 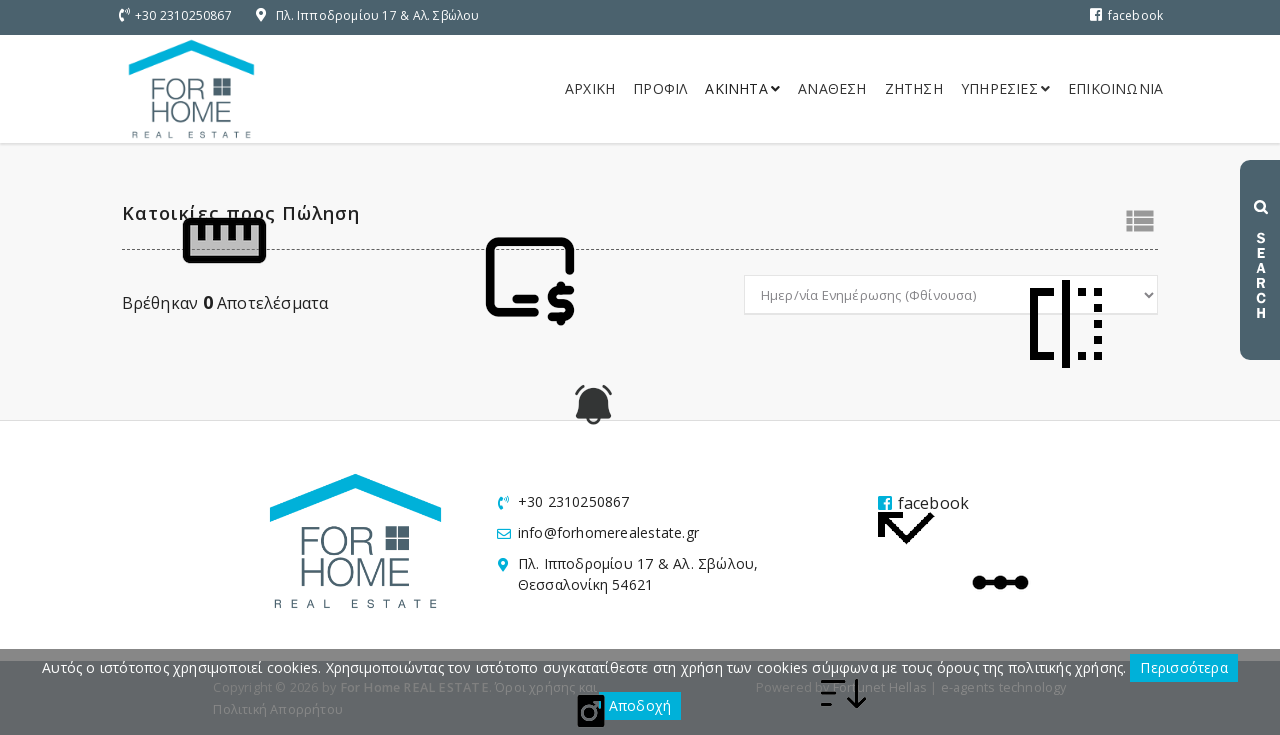 What do you see at coordinates (591, 711) in the screenshot?
I see `indicates male gender selection` at bounding box center [591, 711].